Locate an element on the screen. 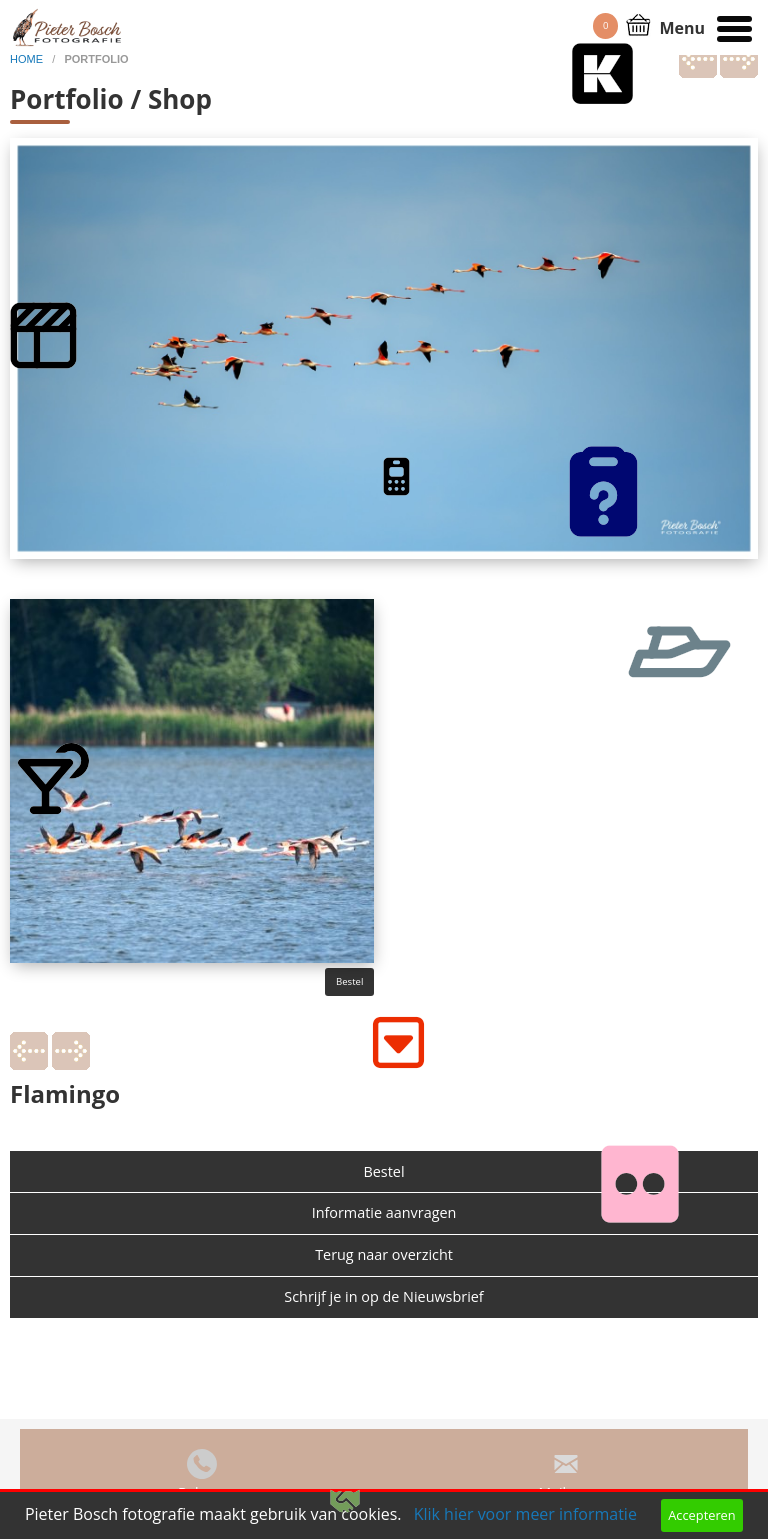  open flickr app is located at coordinates (640, 1184).